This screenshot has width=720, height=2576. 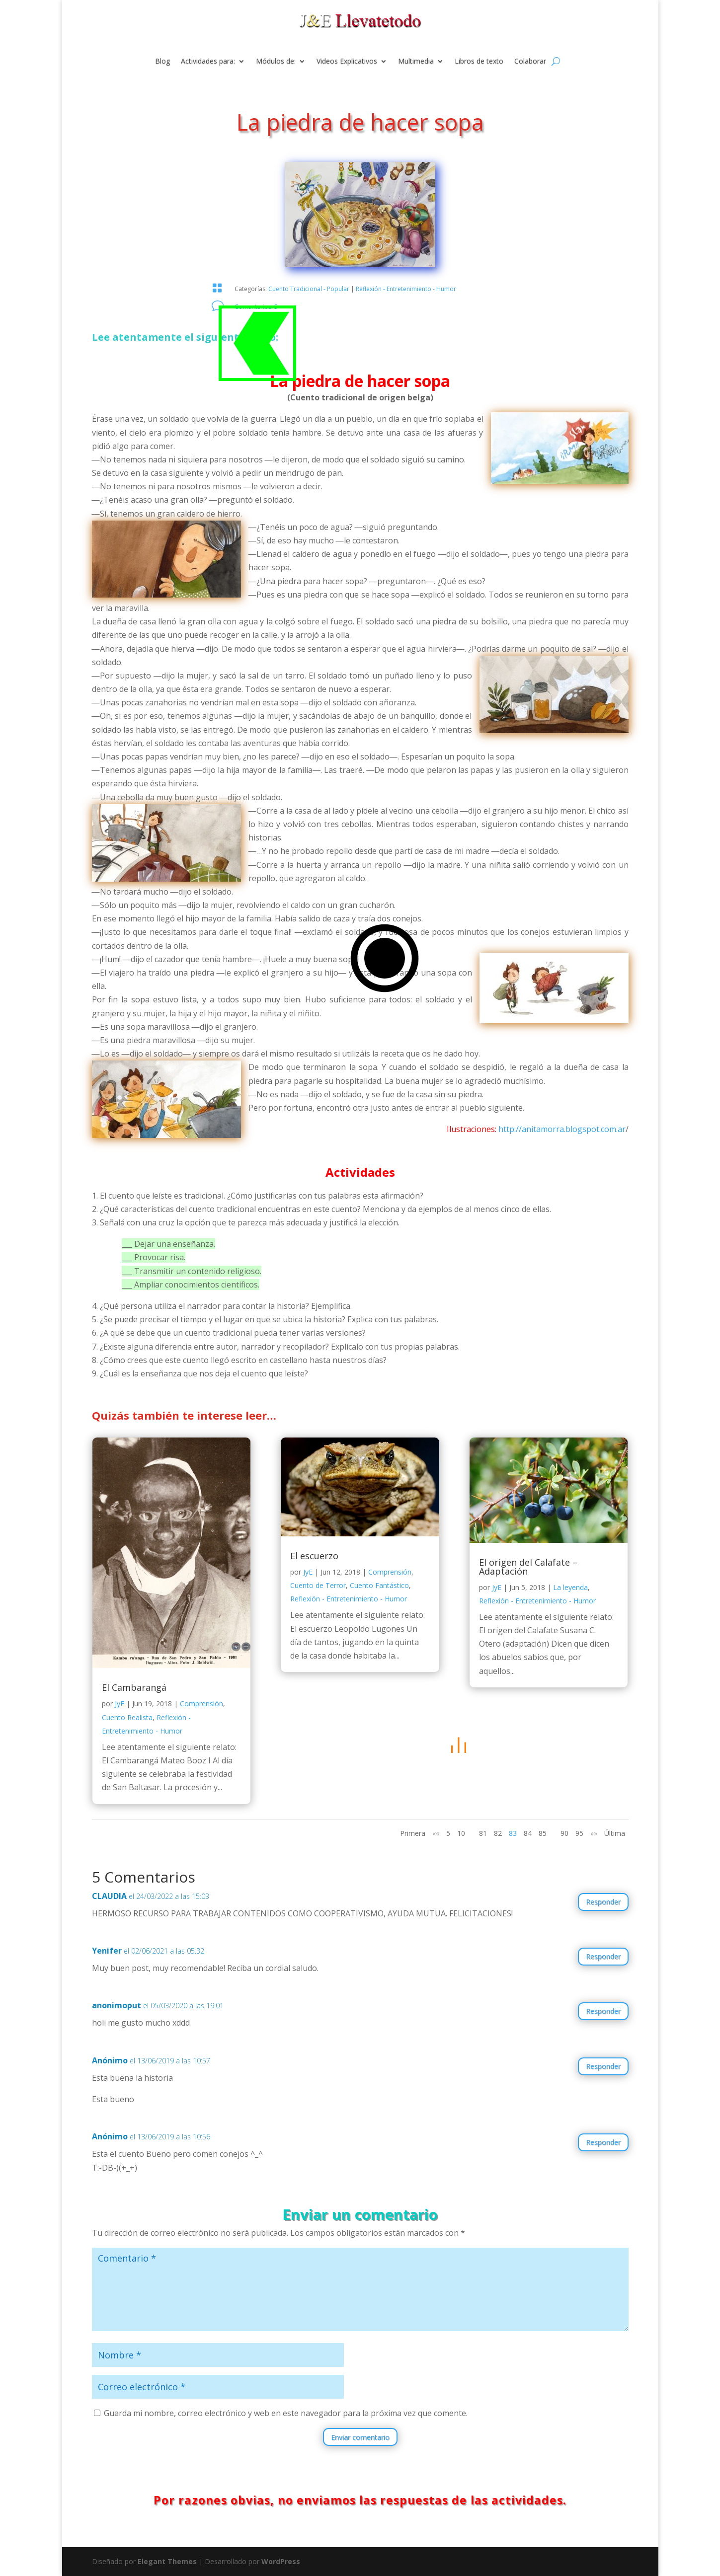 What do you see at coordinates (385, 958) in the screenshot?
I see `indicates loading or processing in progress` at bounding box center [385, 958].